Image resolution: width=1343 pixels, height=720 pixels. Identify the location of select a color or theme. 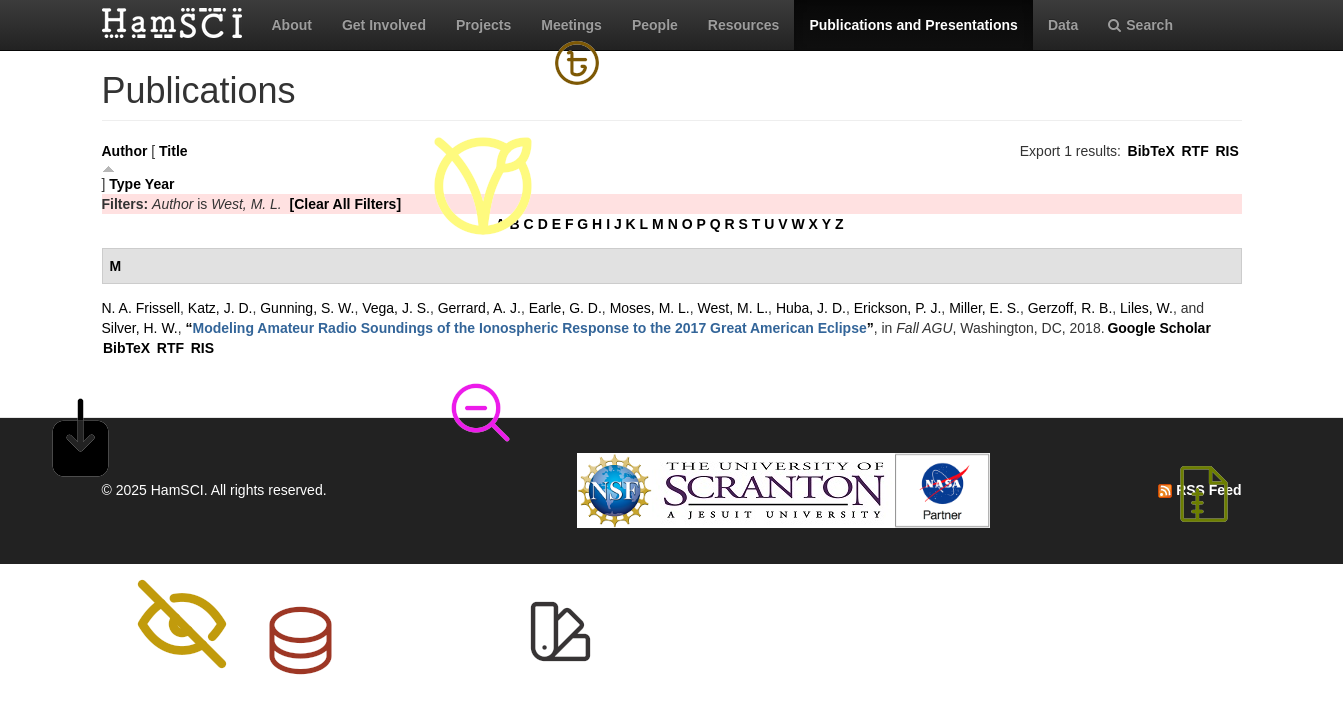
(560, 631).